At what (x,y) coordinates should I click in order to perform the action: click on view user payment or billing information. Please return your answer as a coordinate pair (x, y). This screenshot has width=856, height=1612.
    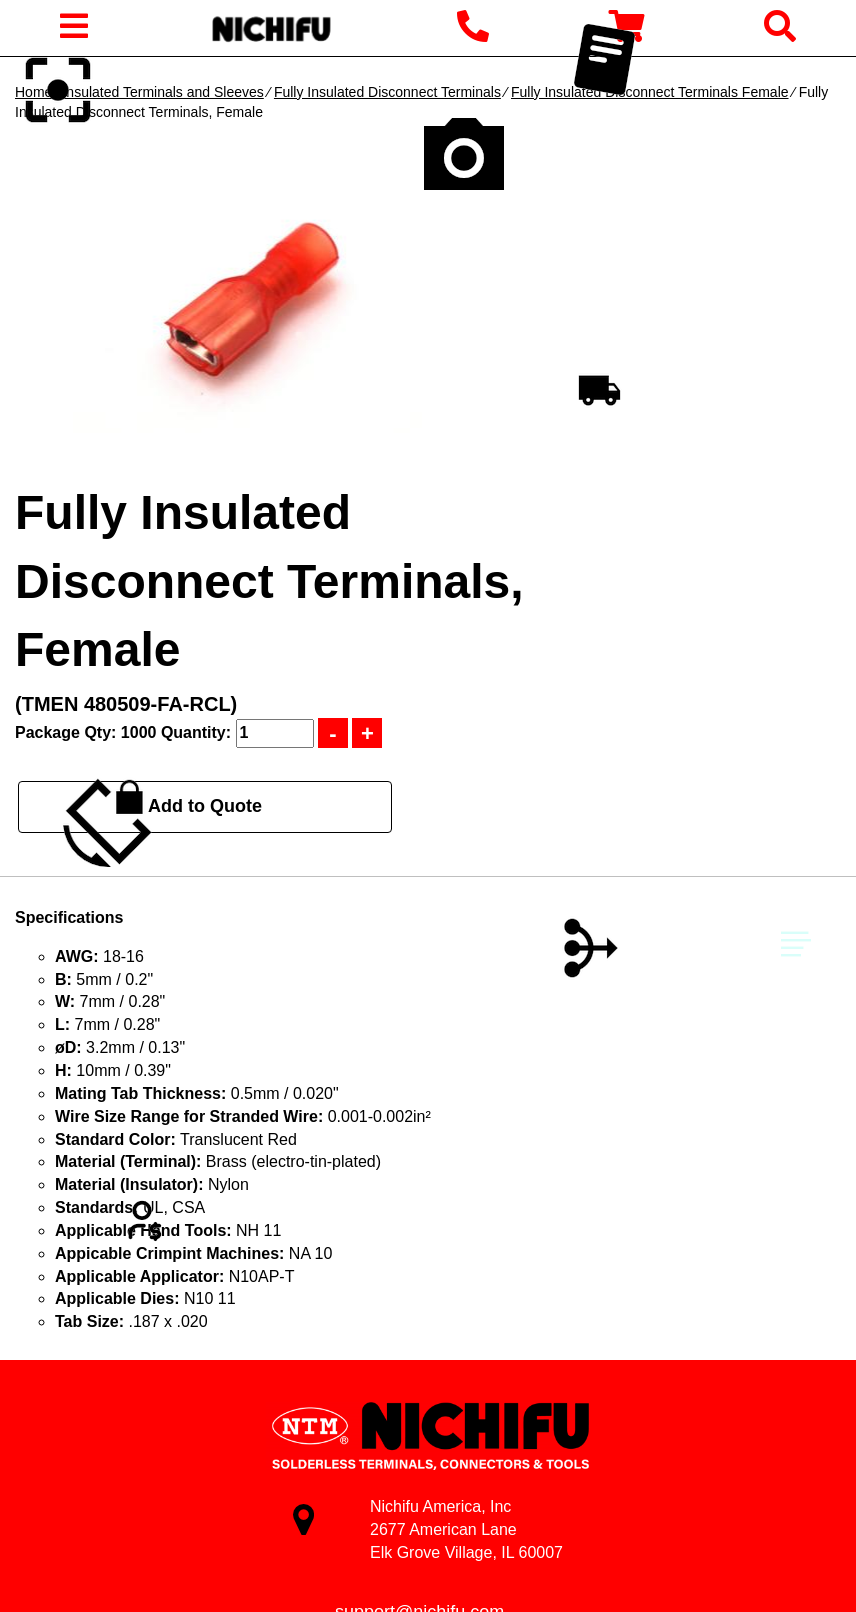
    Looking at the image, I should click on (142, 1220).